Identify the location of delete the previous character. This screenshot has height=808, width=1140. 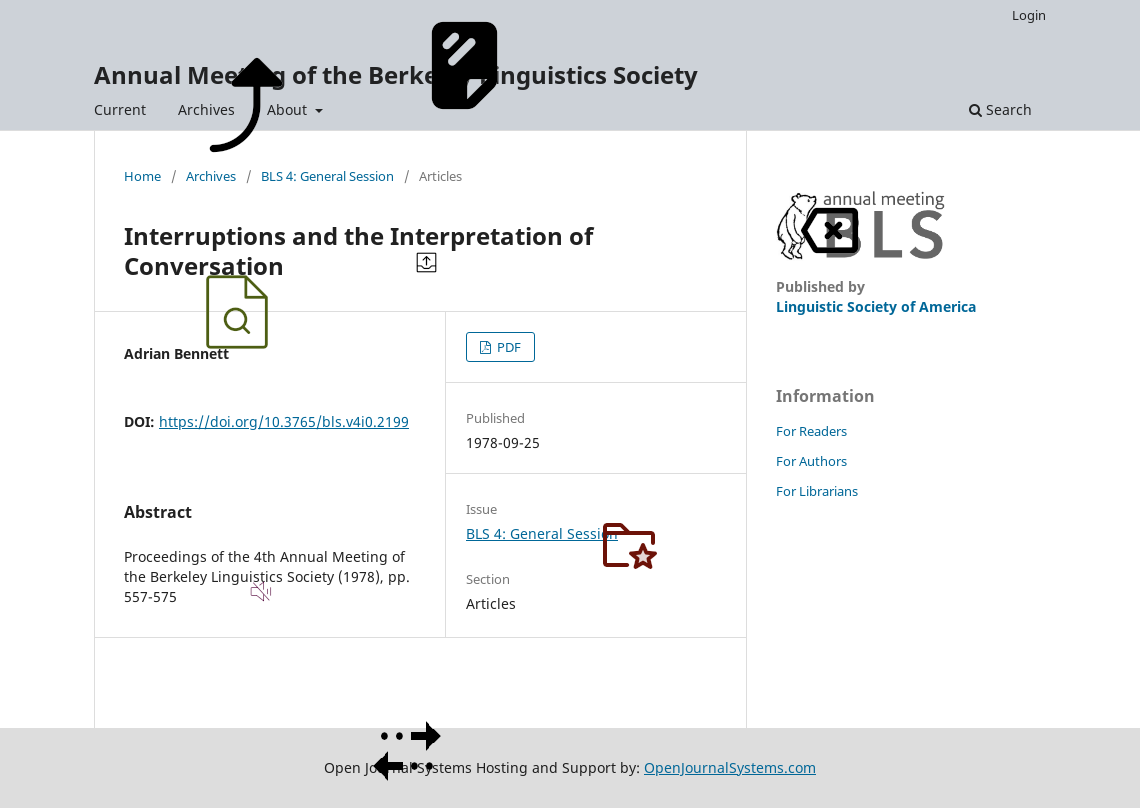
(831, 230).